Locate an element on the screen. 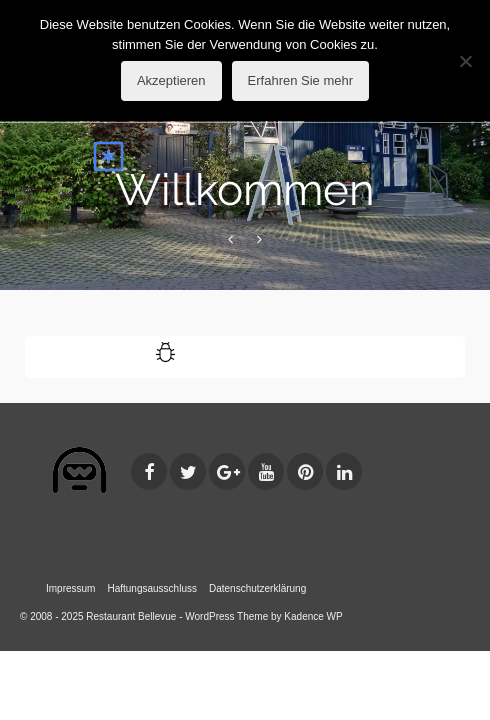  access GitHub's Hubot automation bot is located at coordinates (79, 473).